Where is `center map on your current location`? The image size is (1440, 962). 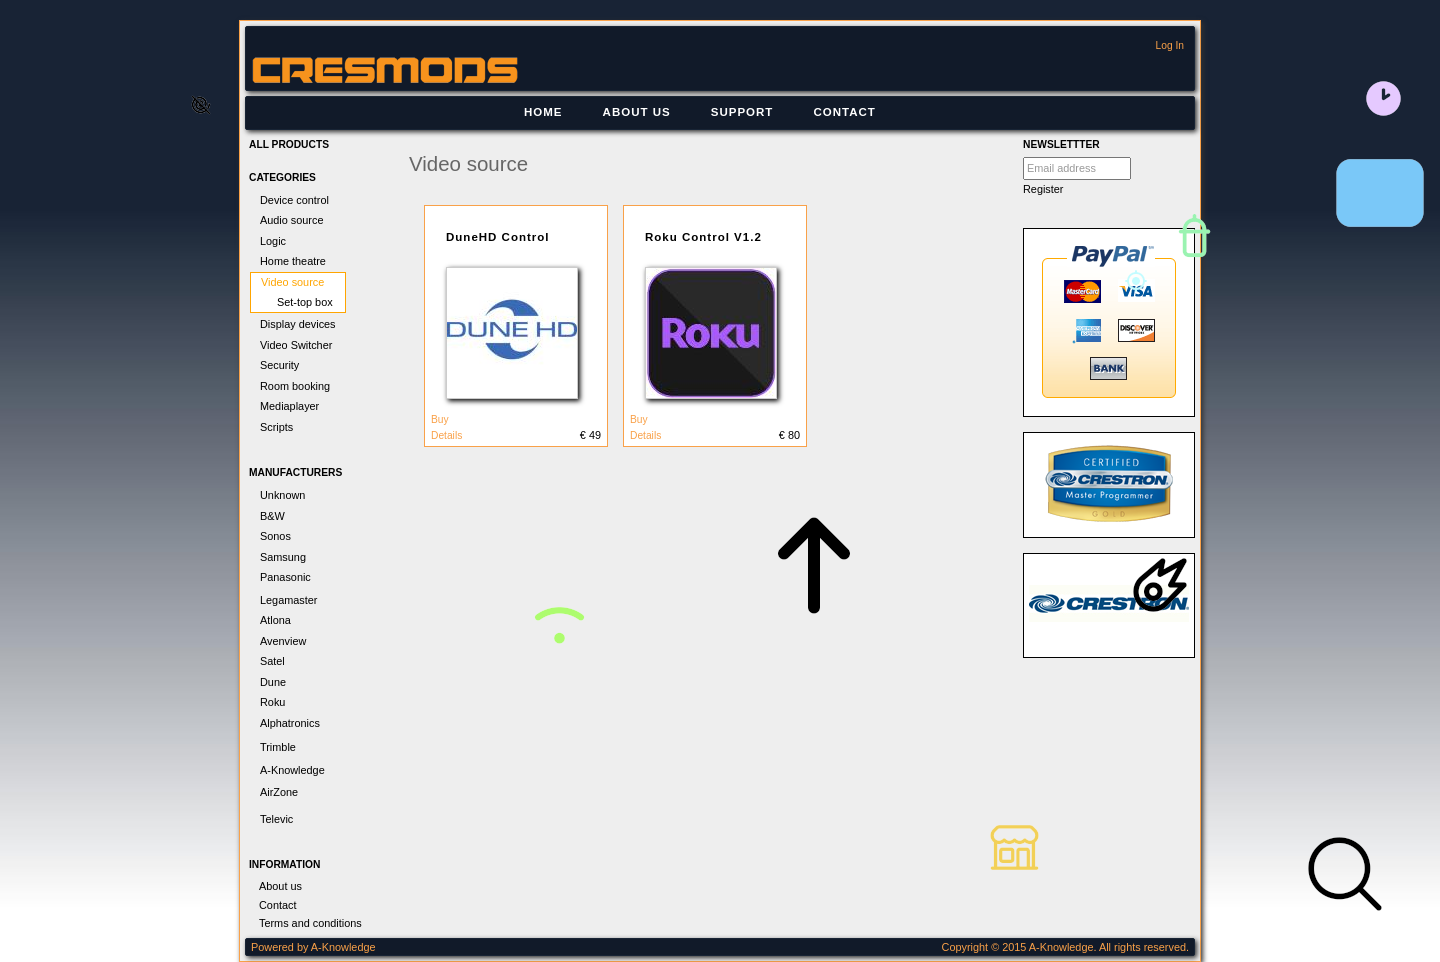 center map on your current location is located at coordinates (1136, 281).